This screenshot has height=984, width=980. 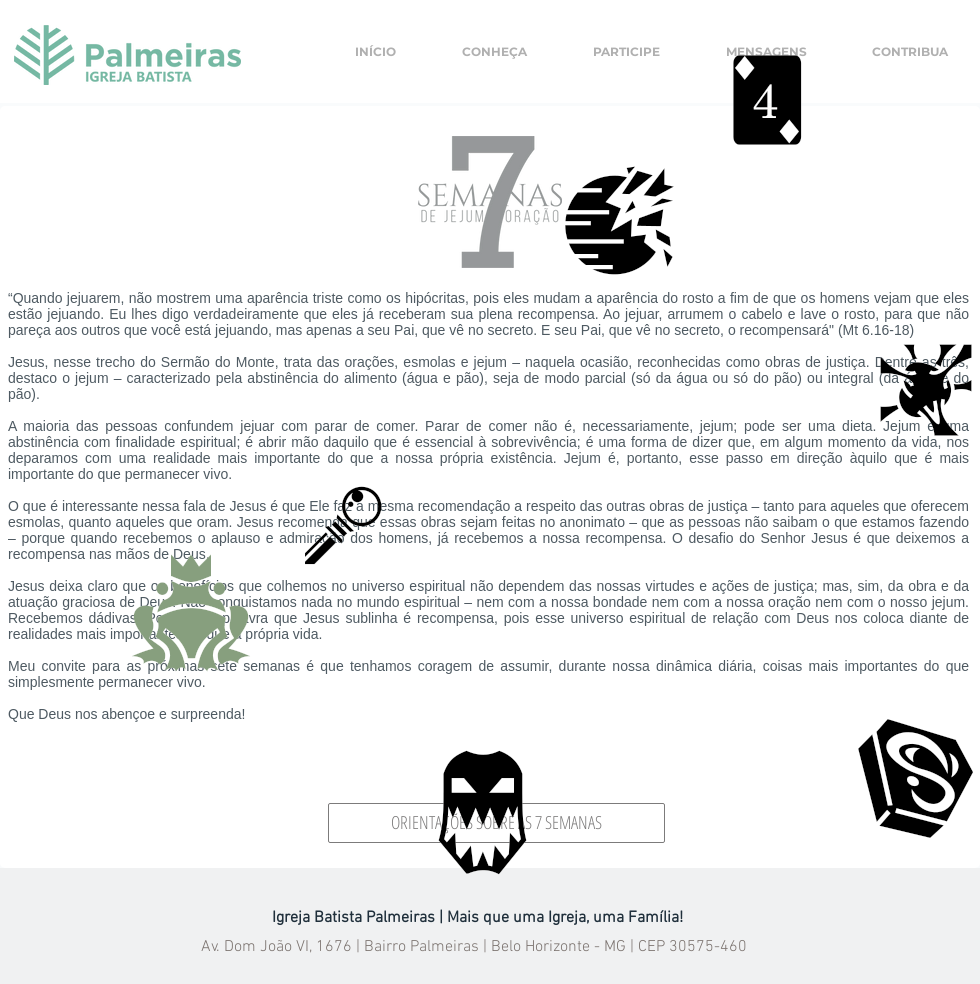 What do you see at coordinates (926, 390) in the screenshot?
I see `view character health or organ status` at bounding box center [926, 390].